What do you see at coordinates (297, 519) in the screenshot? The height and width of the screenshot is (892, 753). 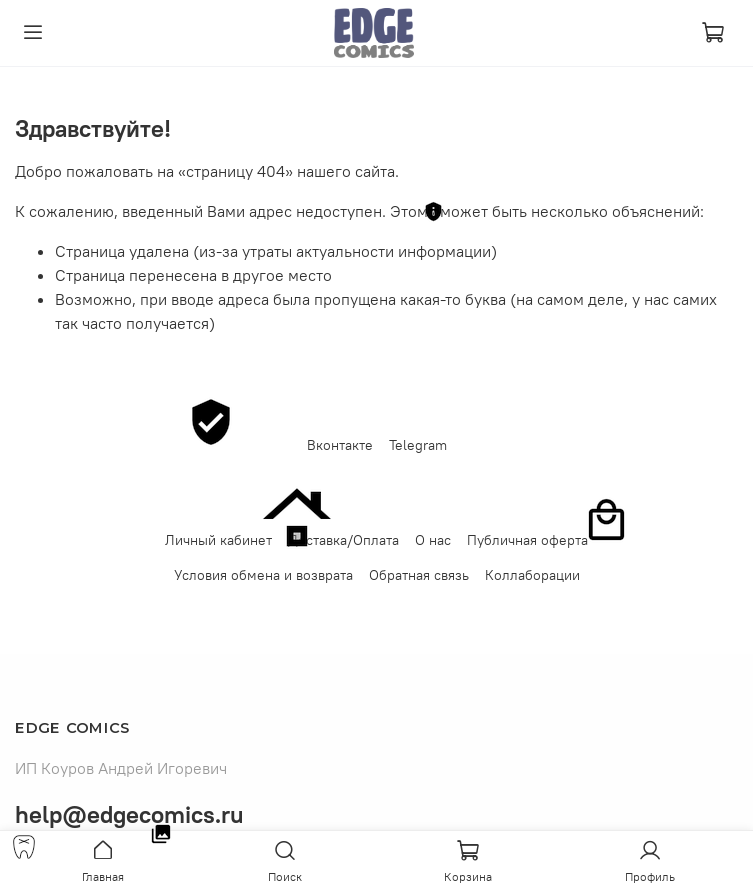 I see `access home or housing services` at bounding box center [297, 519].